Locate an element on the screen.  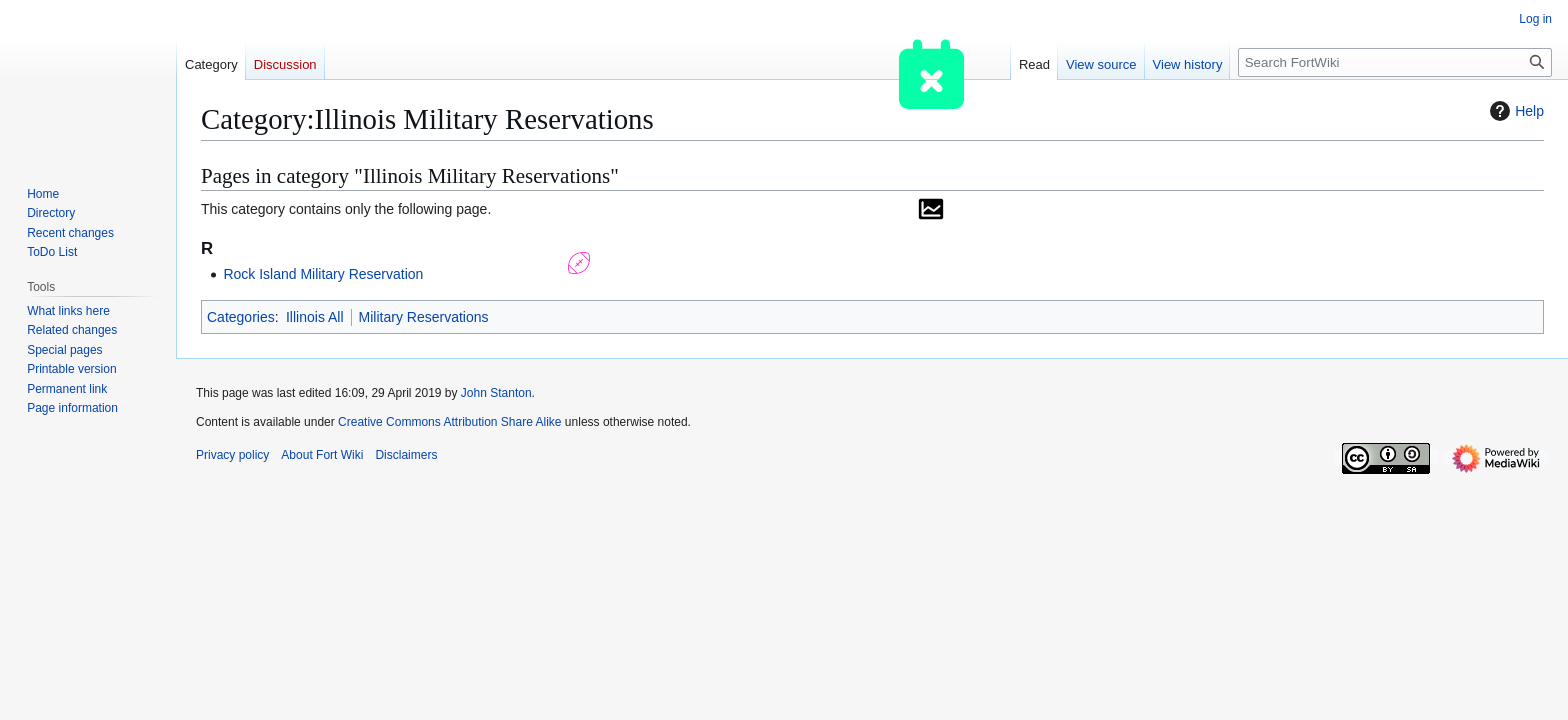
view analytics or performance data is located at coordinates (931, 209).